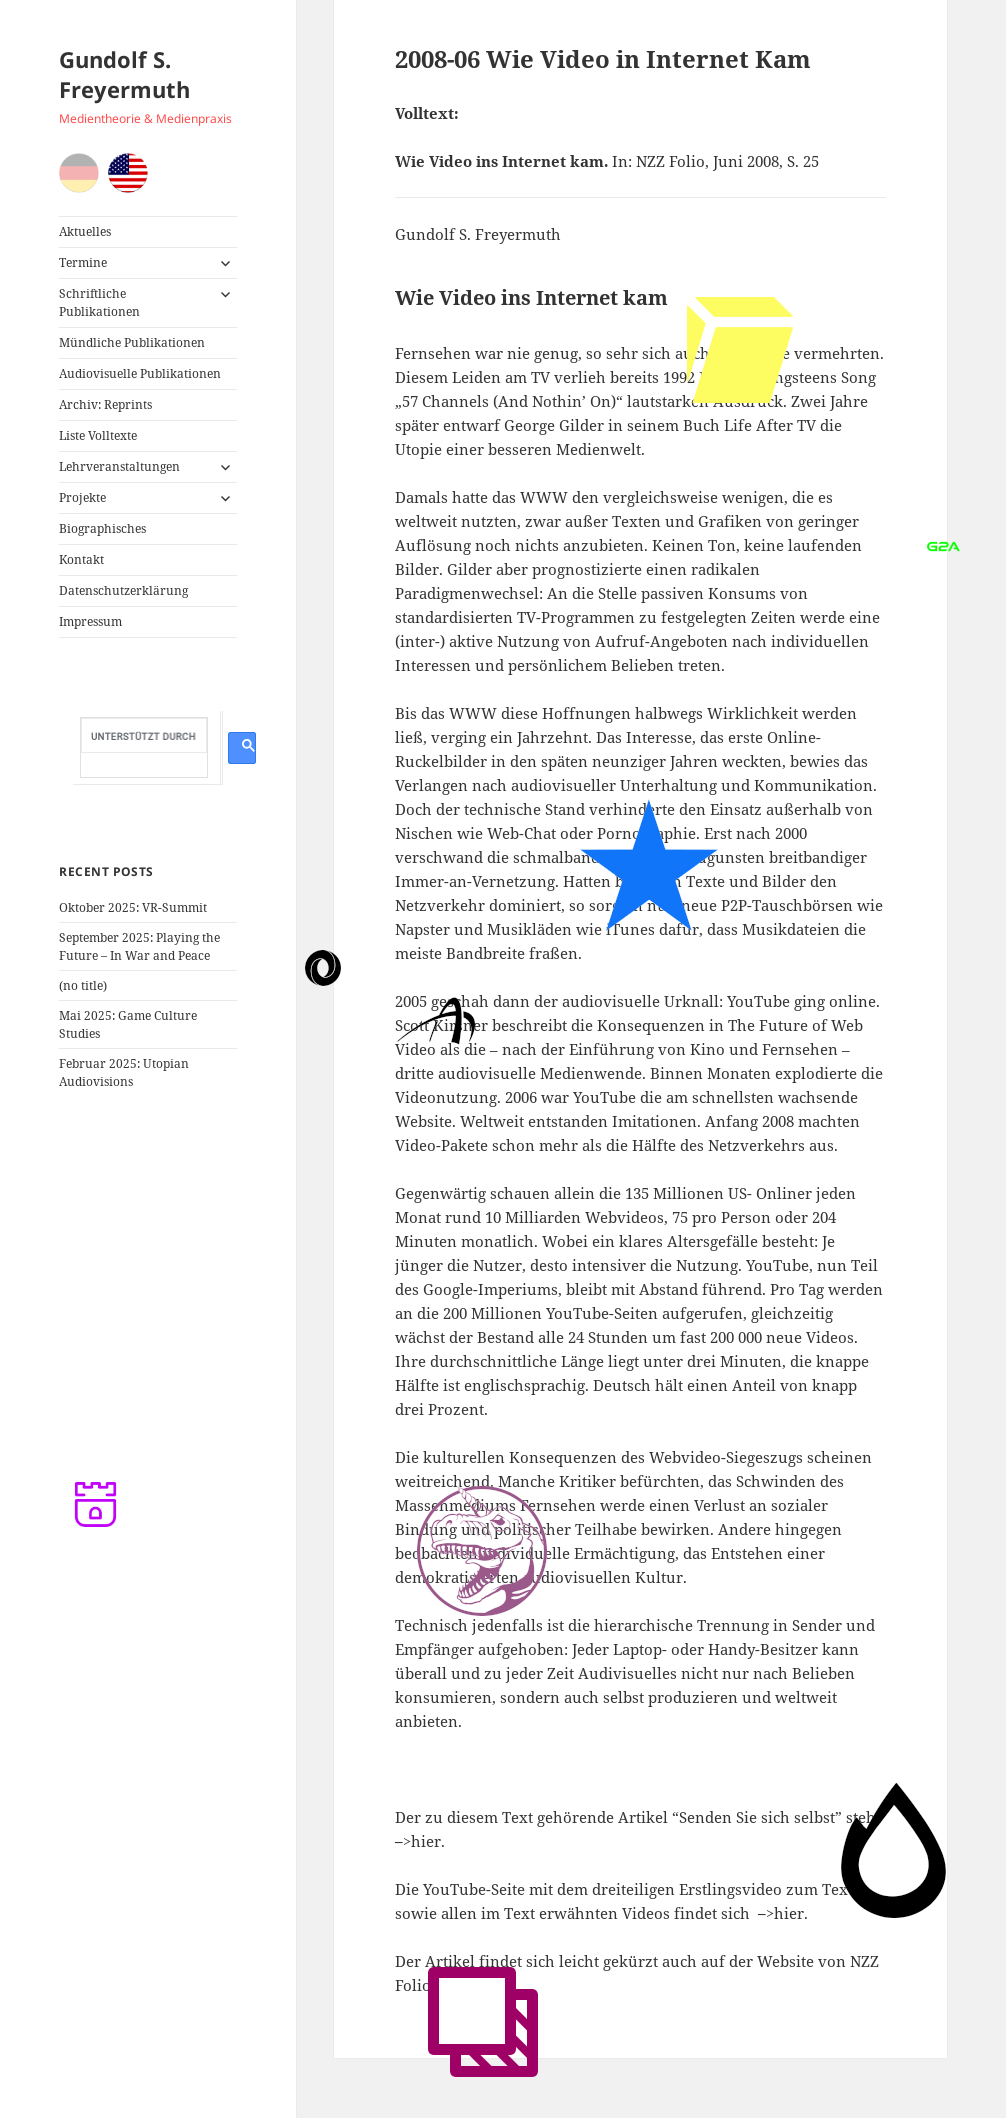  Describe the element at coordinates (323, 968) in the screenshot. I see `json file format indicator` at that location.